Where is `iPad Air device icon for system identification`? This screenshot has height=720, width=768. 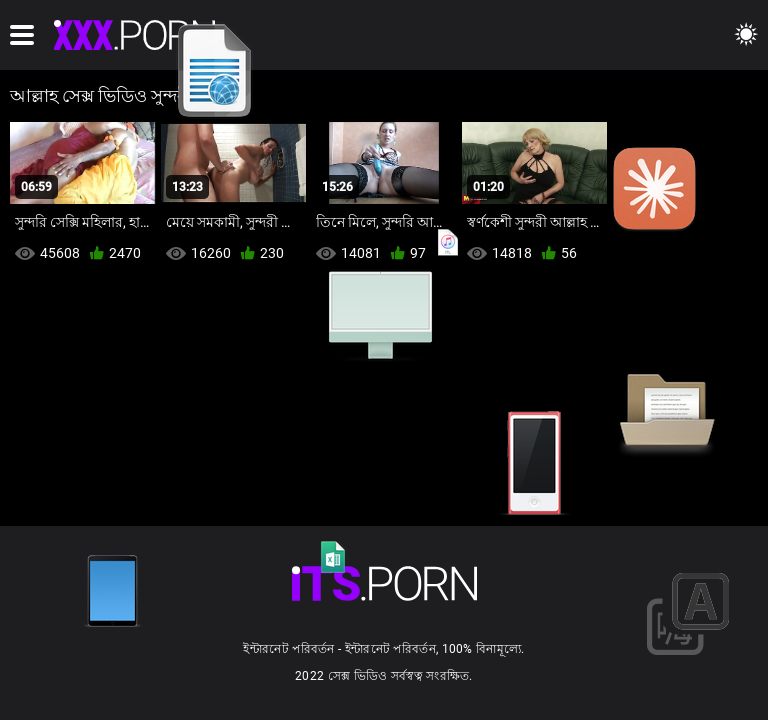
iPad Air device icon for system identification is located at coordinates (112, 591).